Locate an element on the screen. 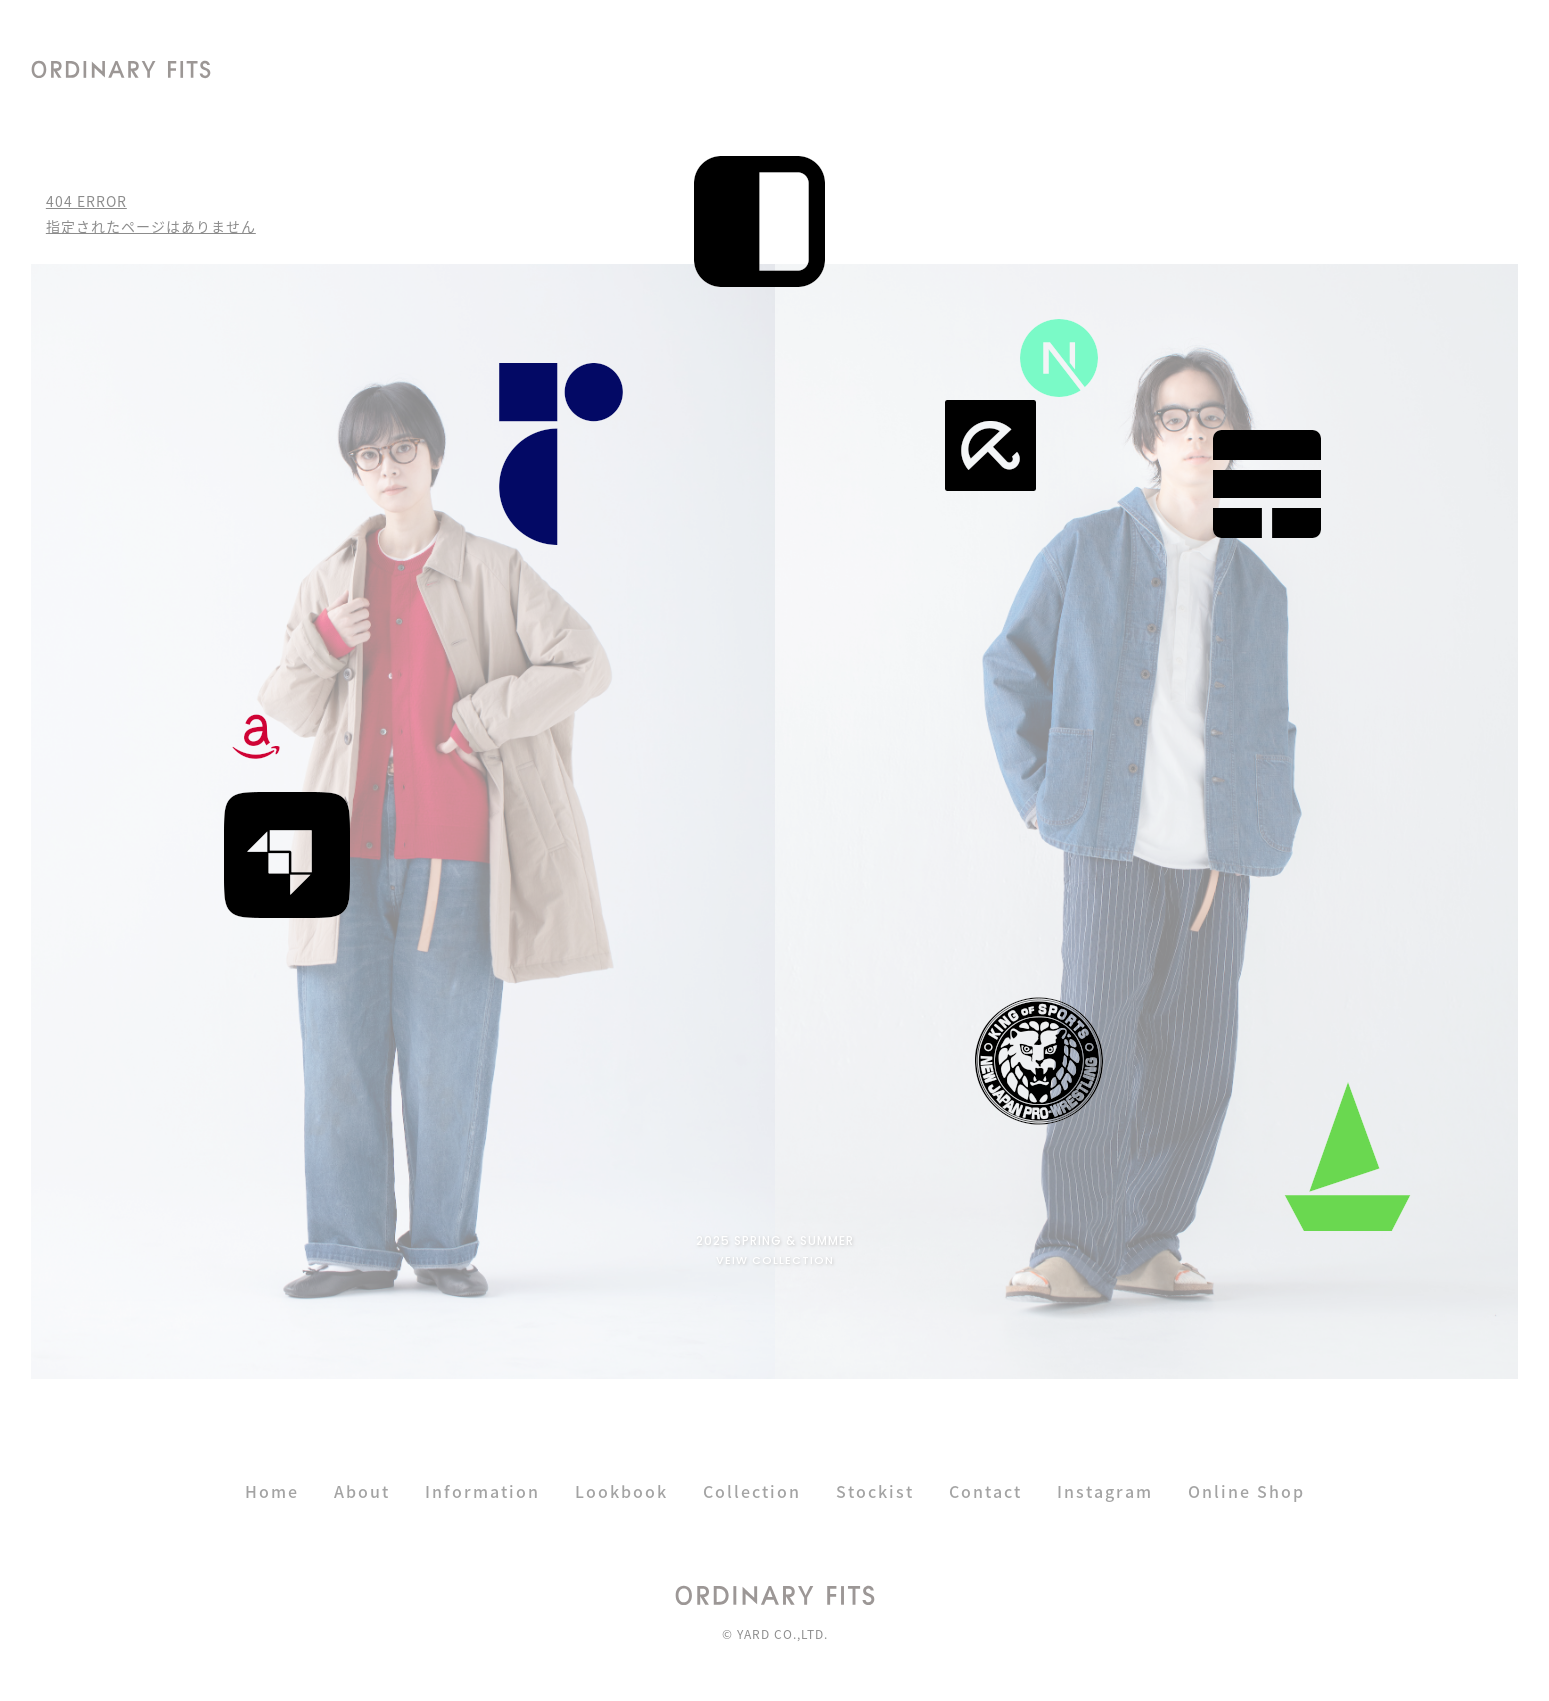 This screenshot has width=1549, height=1701. open strapi CMS dashboard is located at coordinates (287, 855).